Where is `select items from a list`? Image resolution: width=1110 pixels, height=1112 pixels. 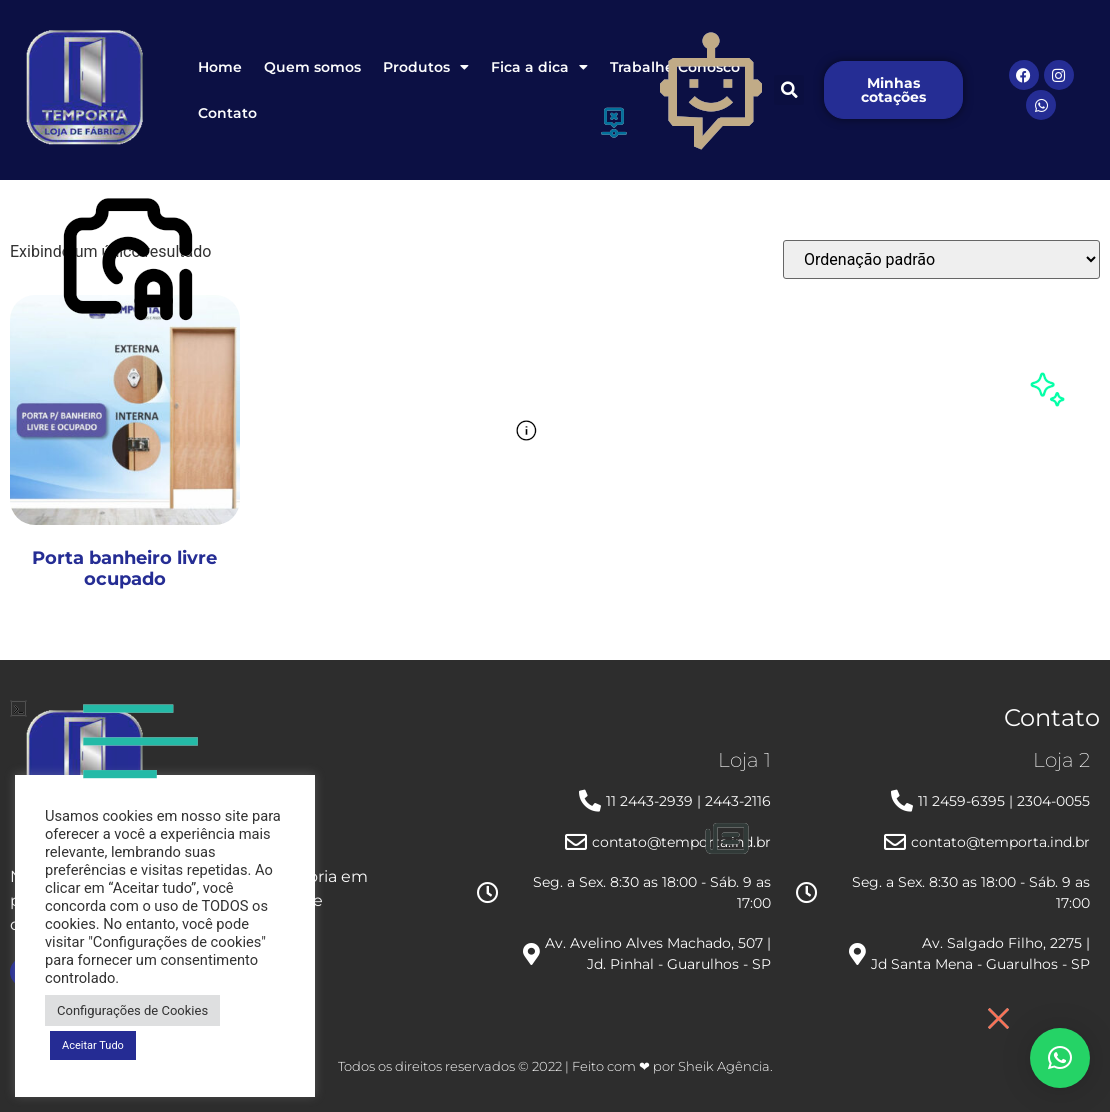 select items from a list is located at coordinates (140, 745).